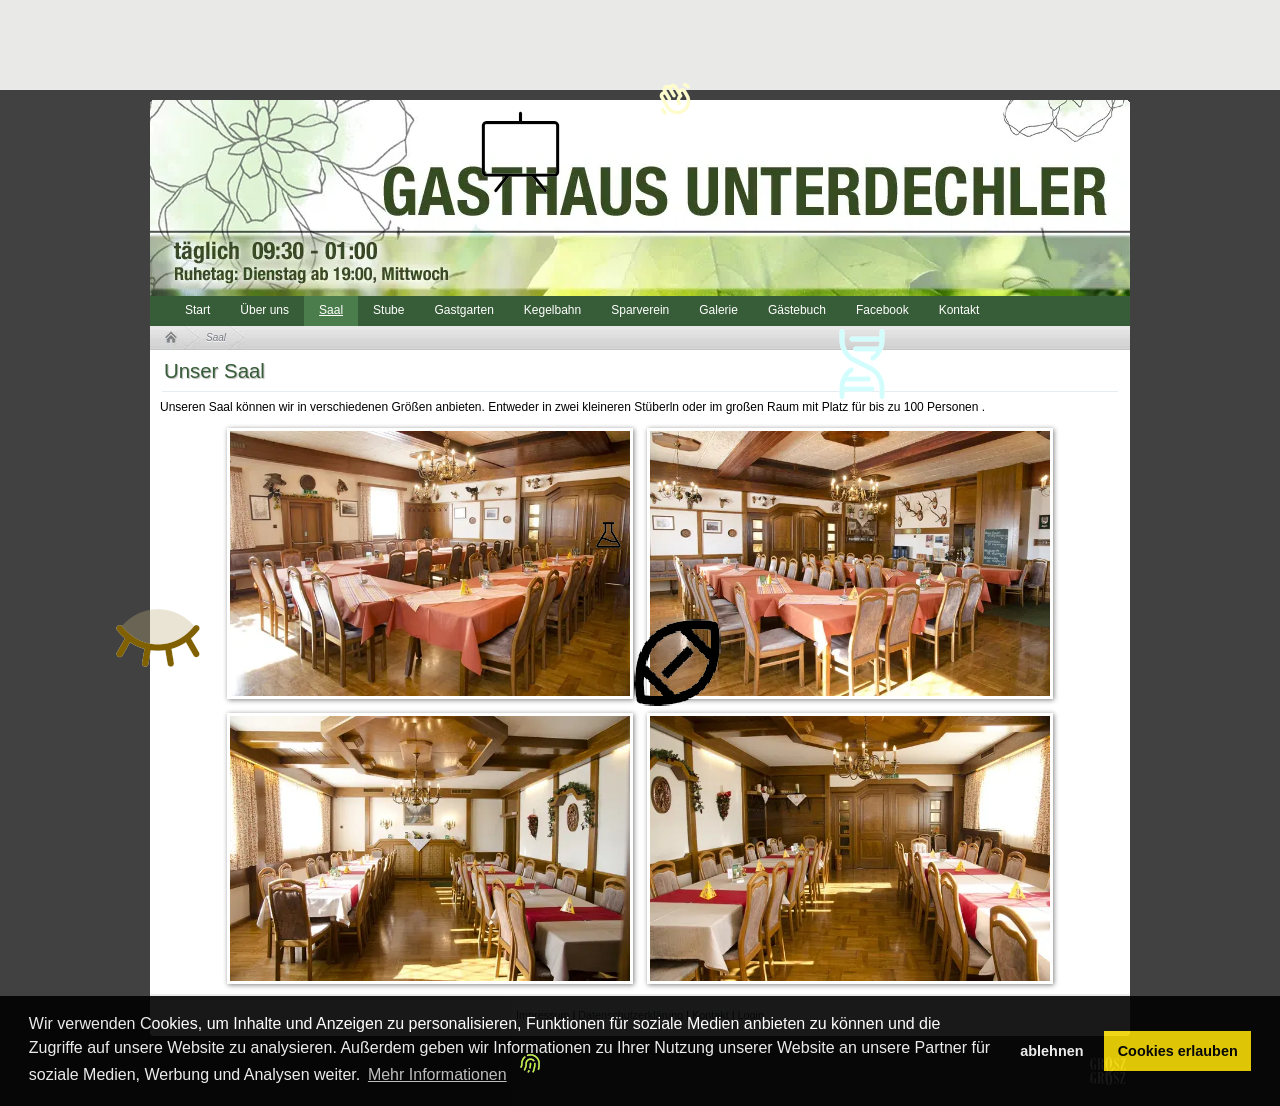  Describe the element at coordinates (675, 99) in the screenshot. I see `send a greeting or wave to someone` at that location.